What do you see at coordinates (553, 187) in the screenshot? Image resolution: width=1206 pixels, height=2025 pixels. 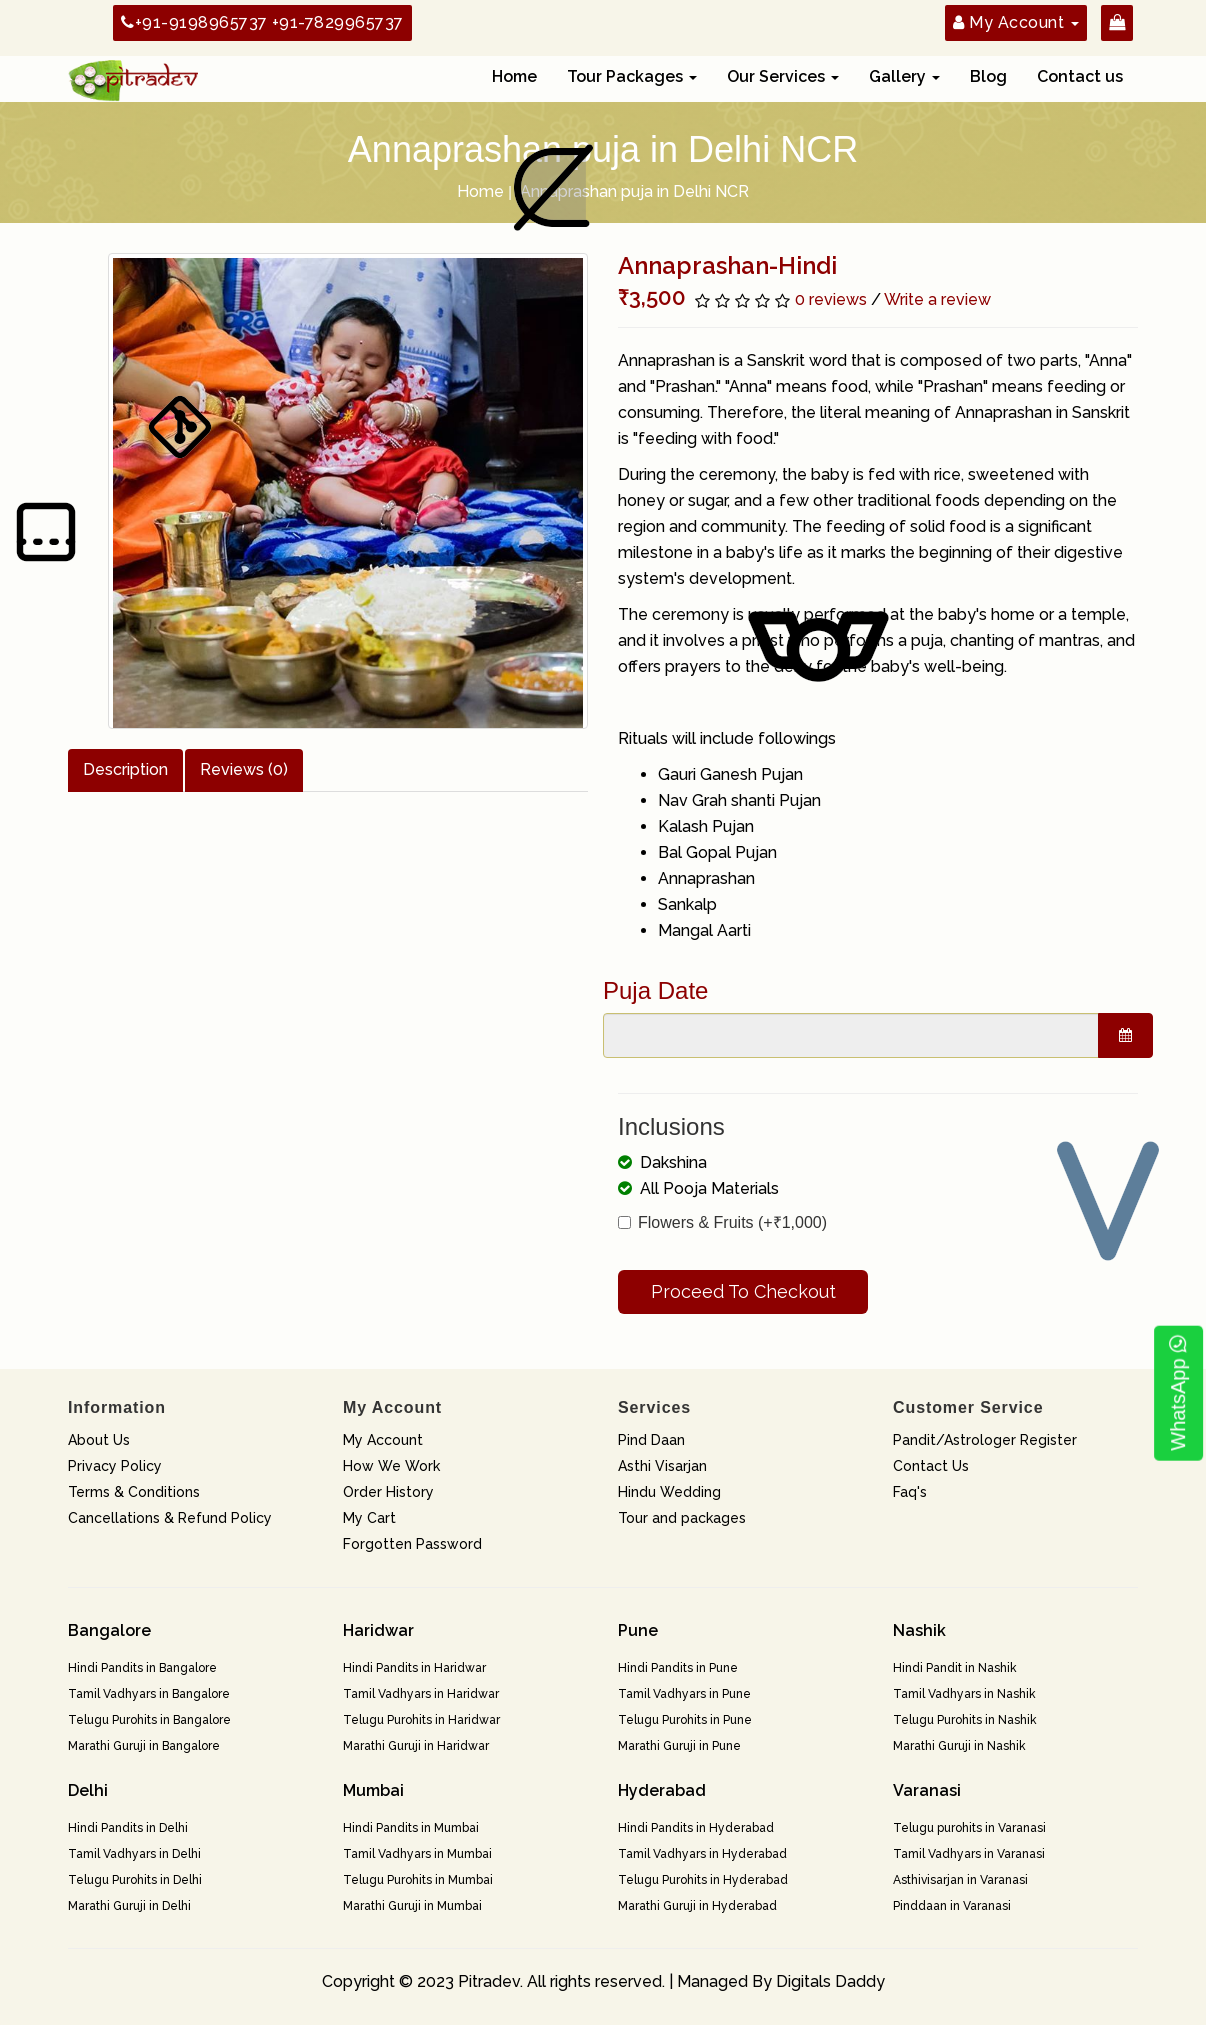 I see `indicates a set is not a subset of another in mathematical notation` at bounding box center [553, 187].